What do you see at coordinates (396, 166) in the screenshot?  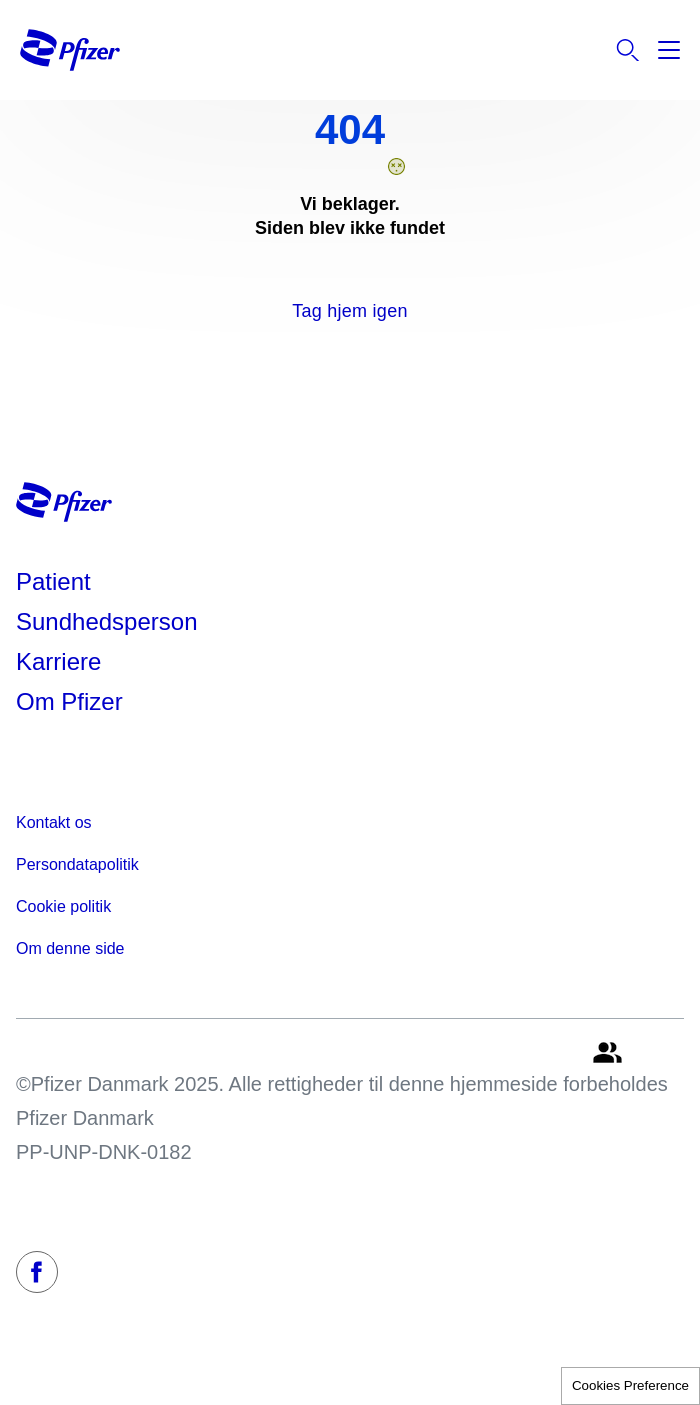 I see `indicates an error or failed action` at bounding box center [396, 166].